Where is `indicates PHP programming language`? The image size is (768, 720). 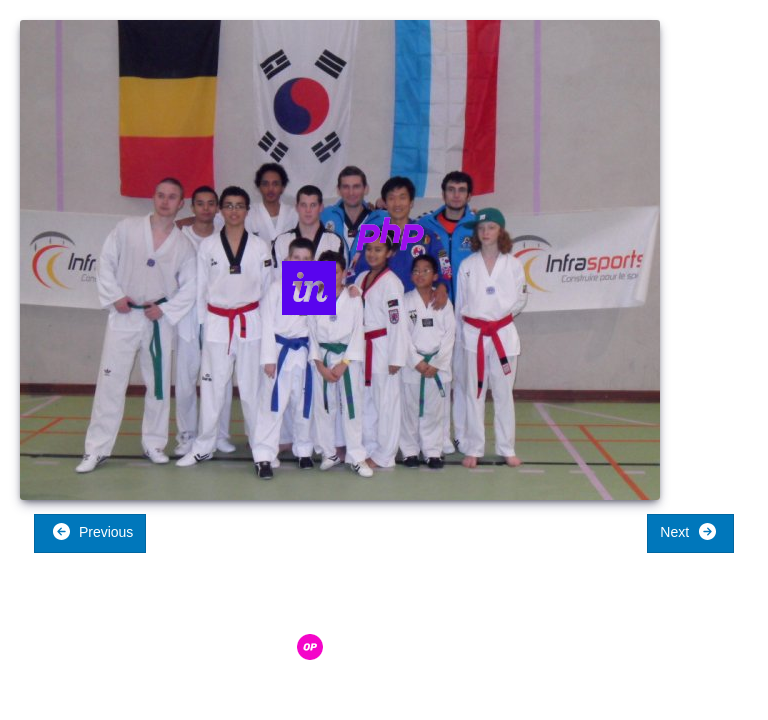 indicates PHP programming language is located at coordinates (390, 236).